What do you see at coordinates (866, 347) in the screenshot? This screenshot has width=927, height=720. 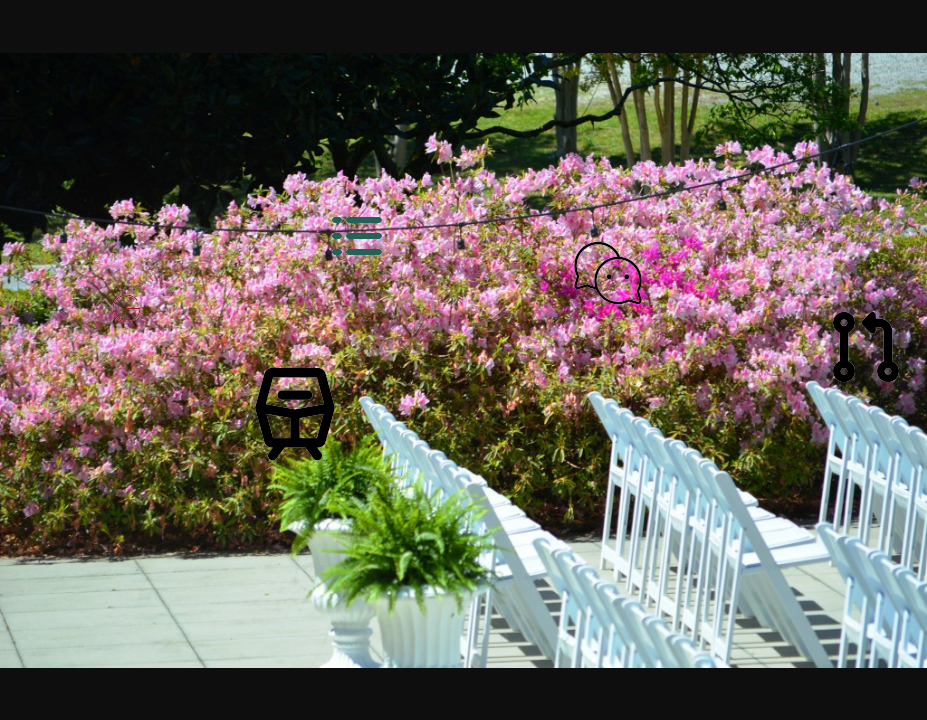 I see `view pull request details` at bounding box center [866, 347].